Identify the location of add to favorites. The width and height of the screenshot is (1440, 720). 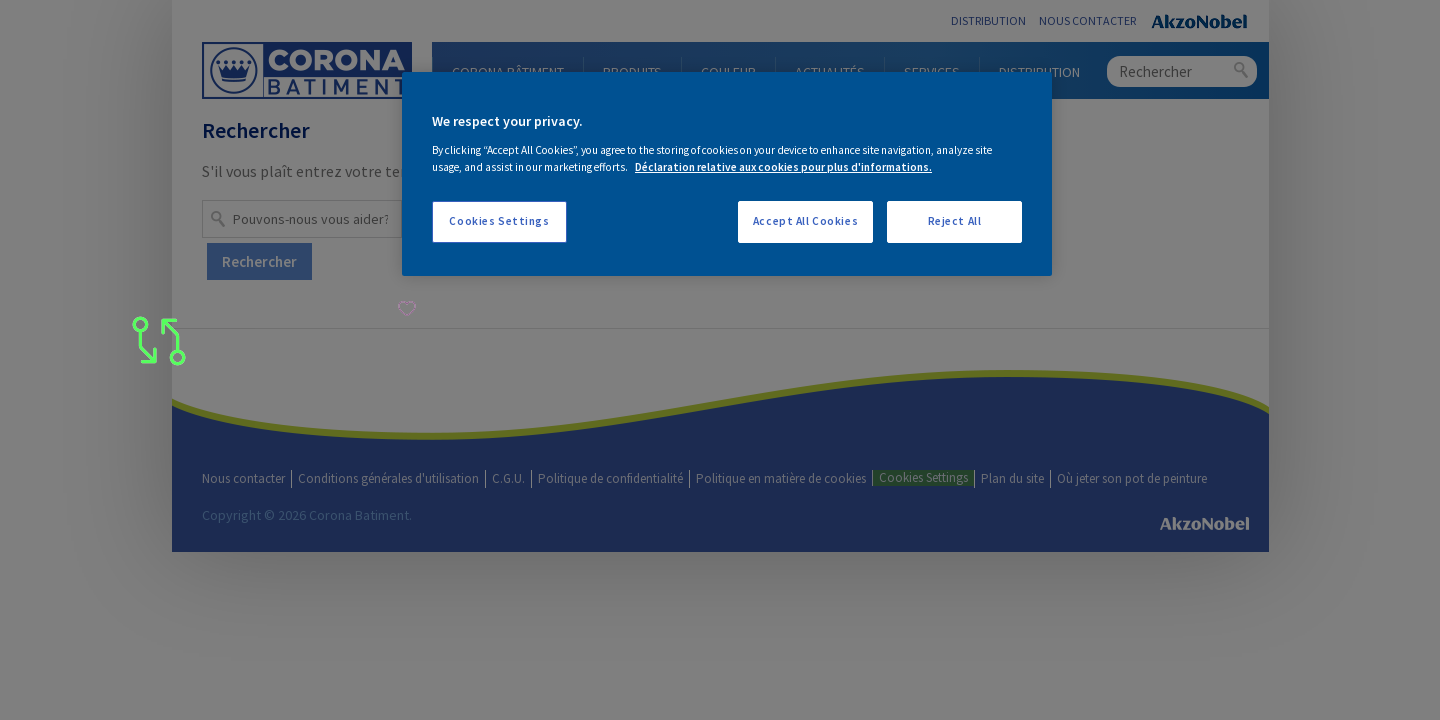
(407, 308).